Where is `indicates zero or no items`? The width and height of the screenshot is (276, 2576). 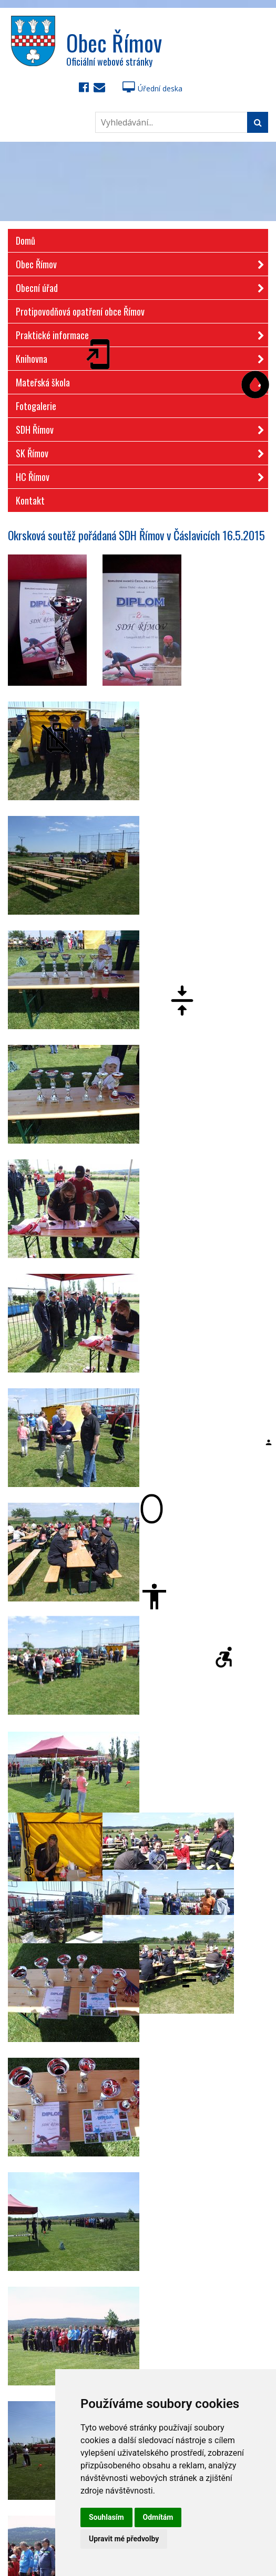 indicates zero or no items is located at coordinates (151, 1509).